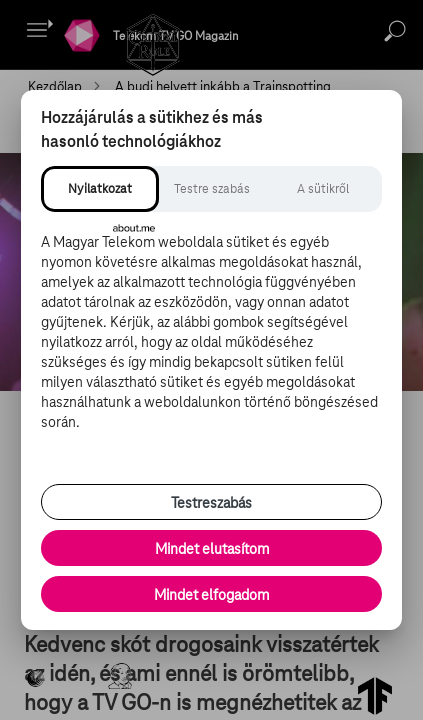  What do you see at coordinates (120, 676) in the screenshot?
I see `jenkins CI/CD automation server logo` at bounding box center [120, 676].